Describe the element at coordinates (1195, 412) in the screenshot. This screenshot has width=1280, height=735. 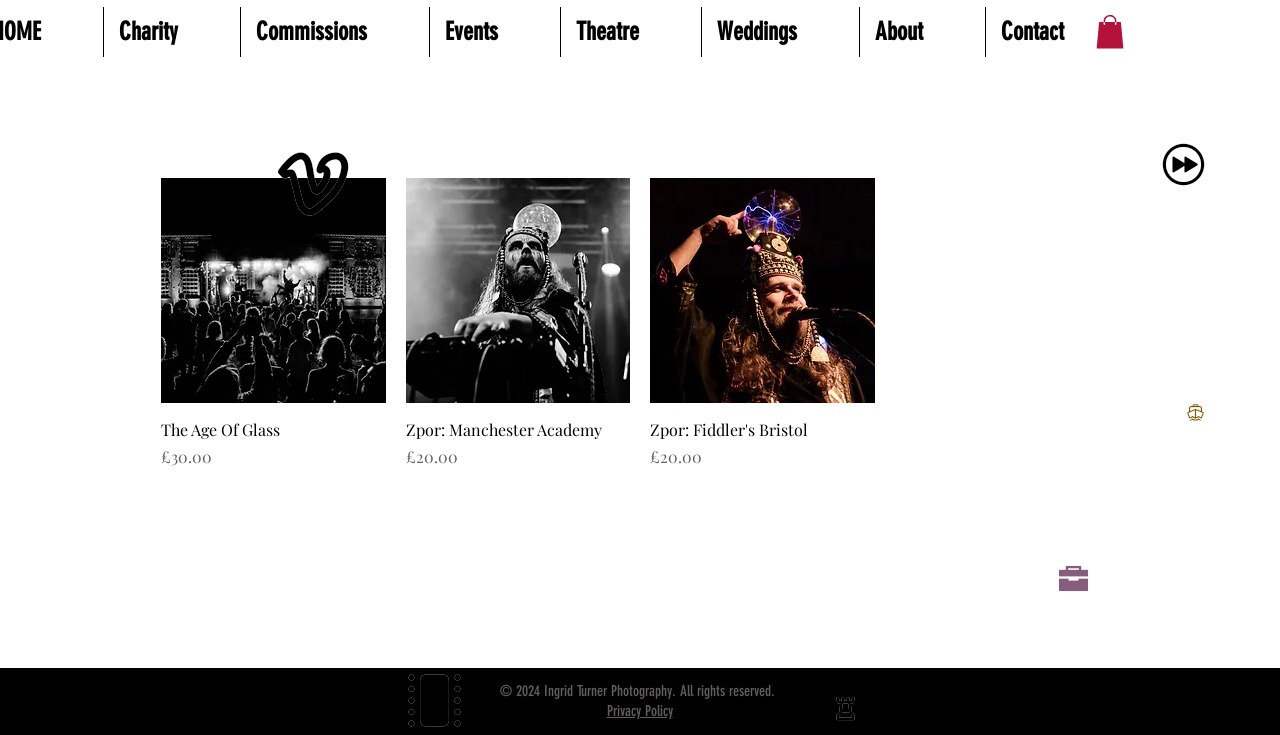
I see `access boat or ferry services` at that location.